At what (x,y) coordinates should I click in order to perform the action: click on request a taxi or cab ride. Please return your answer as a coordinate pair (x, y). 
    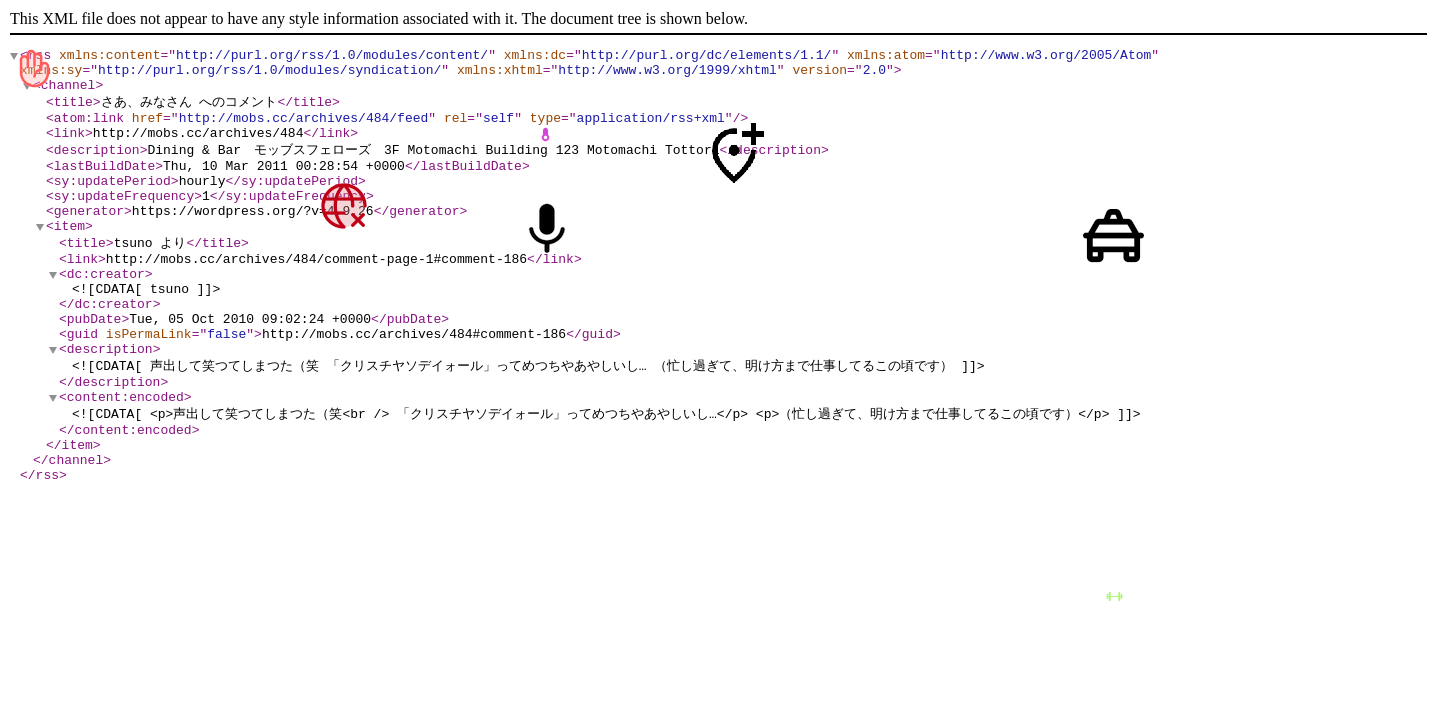
    Looking at the image, I should click on (1113, 239).